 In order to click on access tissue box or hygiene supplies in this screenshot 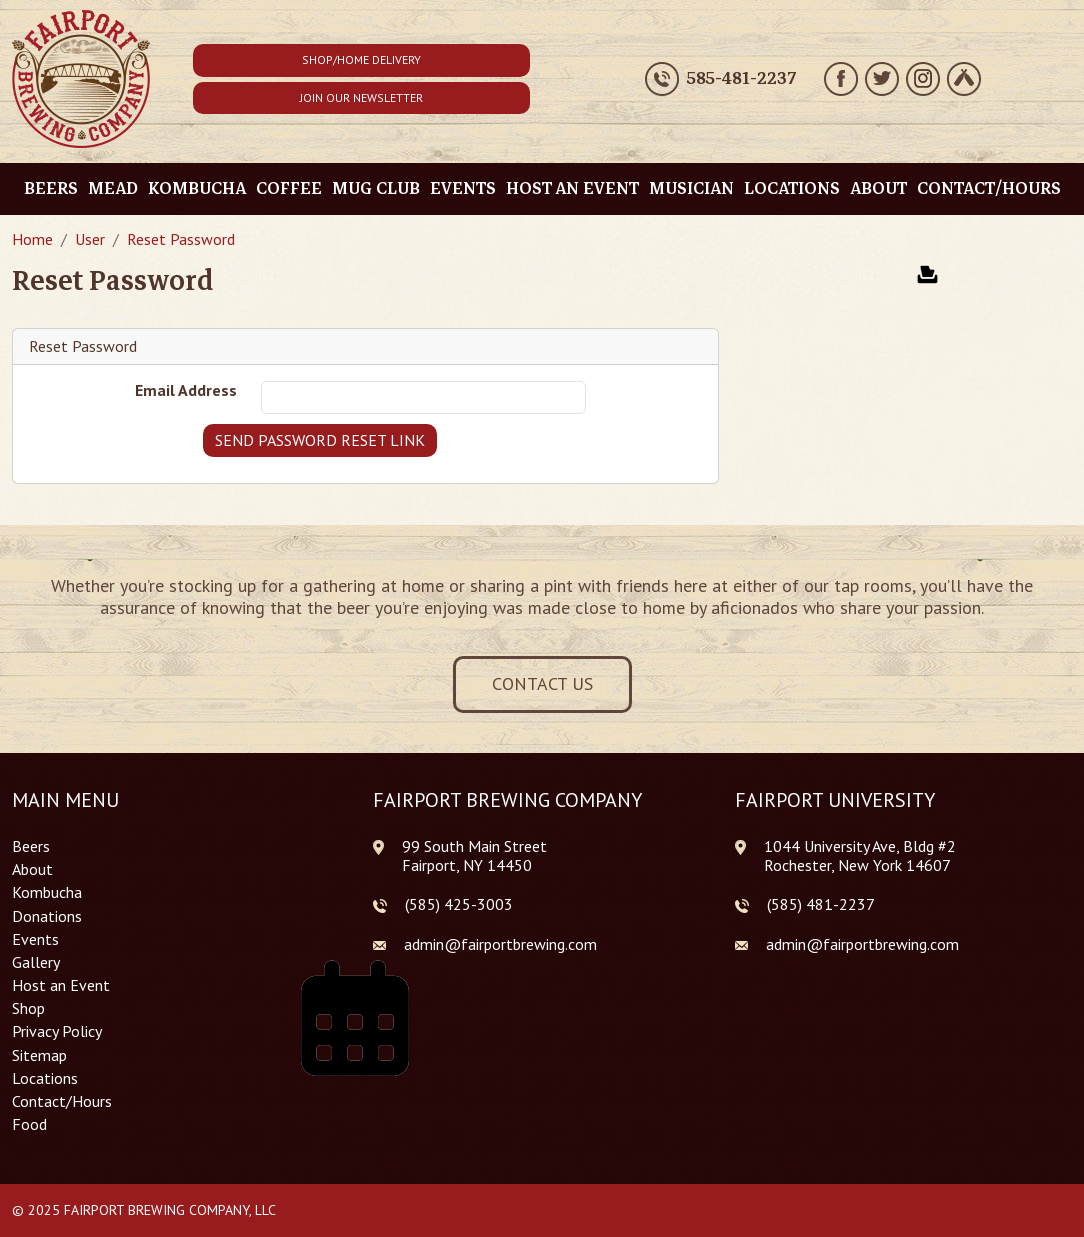, I will do `click(927, 274)`.